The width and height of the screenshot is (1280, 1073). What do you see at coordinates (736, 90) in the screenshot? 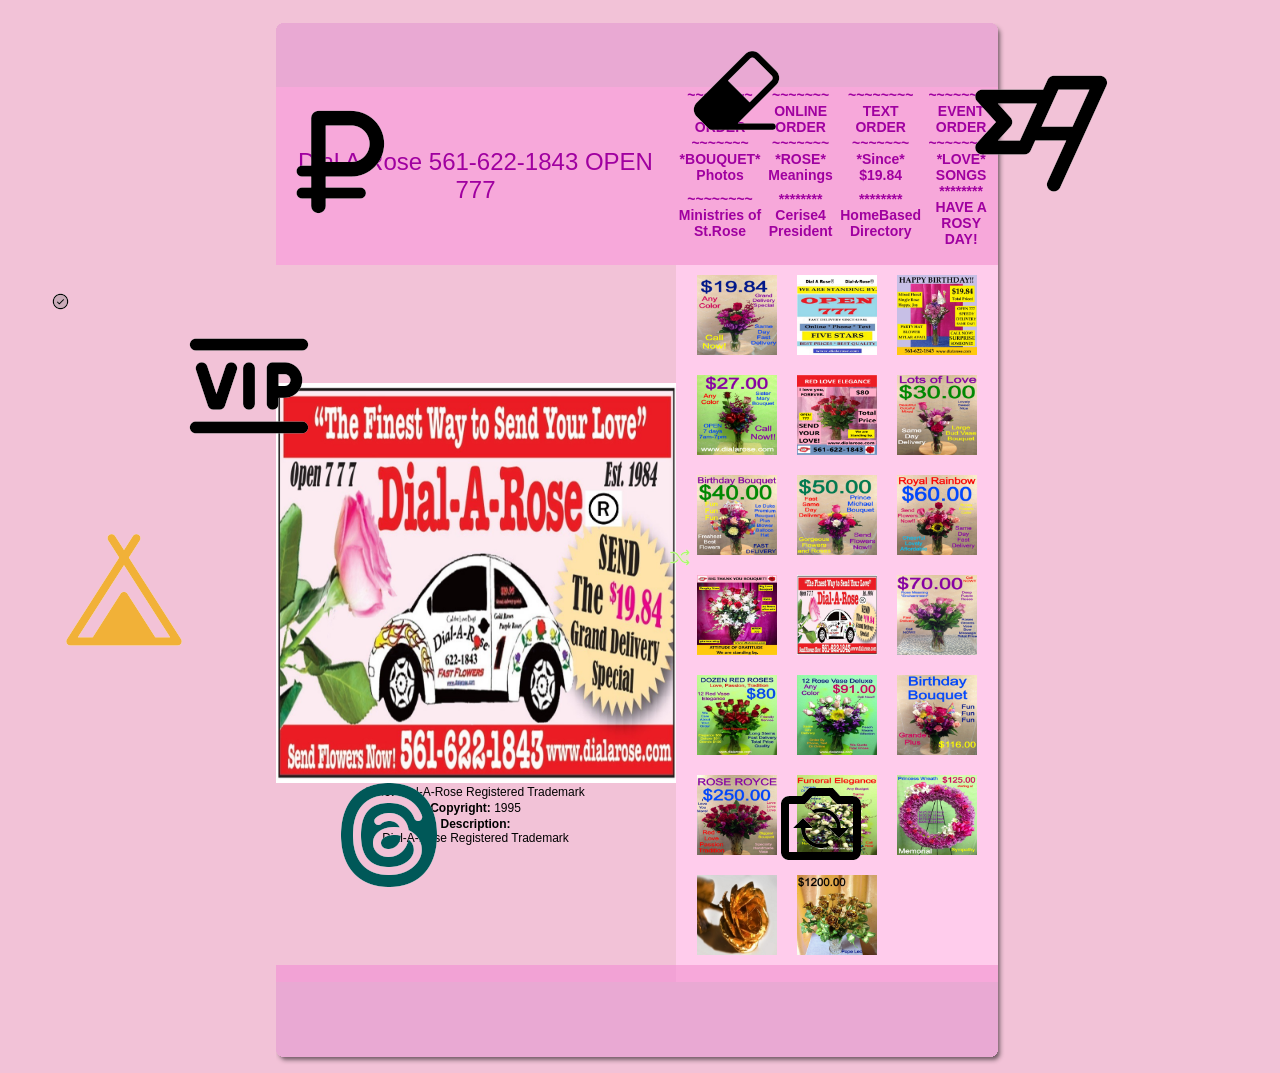
I see `erase or clear content` at bounding box center [736, 90].